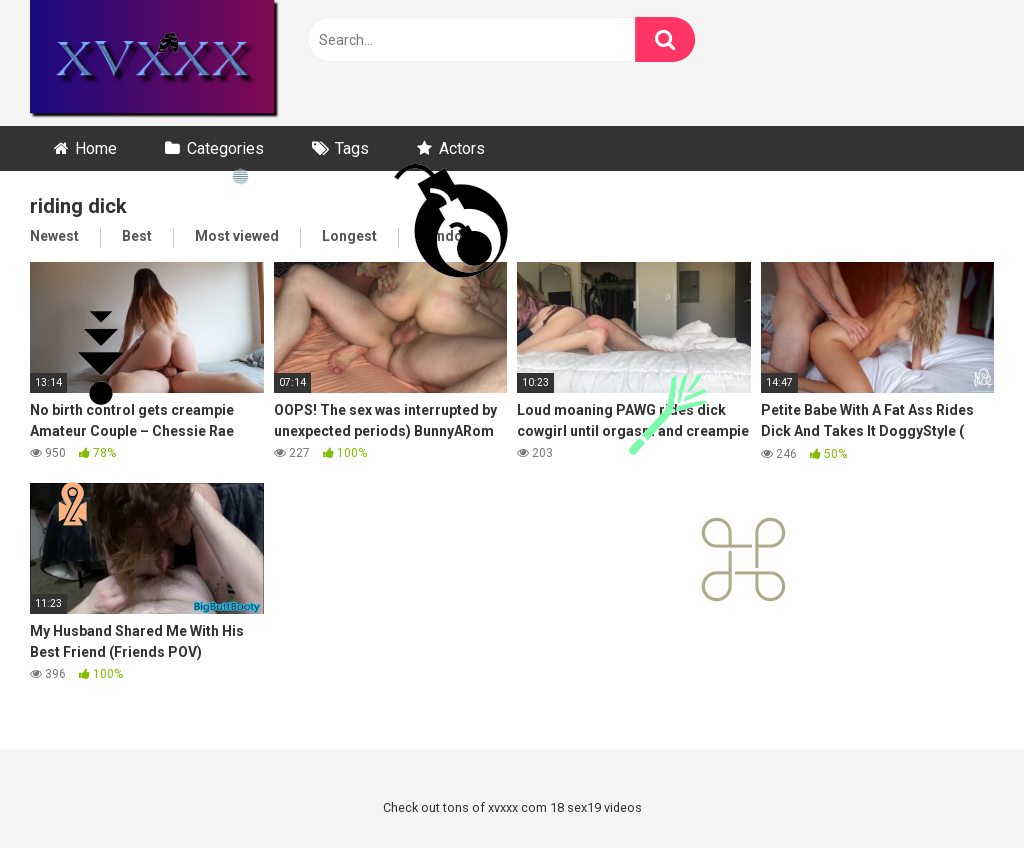  What do you see at coordinates (240, 176) in the screenshot?
I see `represents a holographic or 3D display element` at bounding box center [240, 176].